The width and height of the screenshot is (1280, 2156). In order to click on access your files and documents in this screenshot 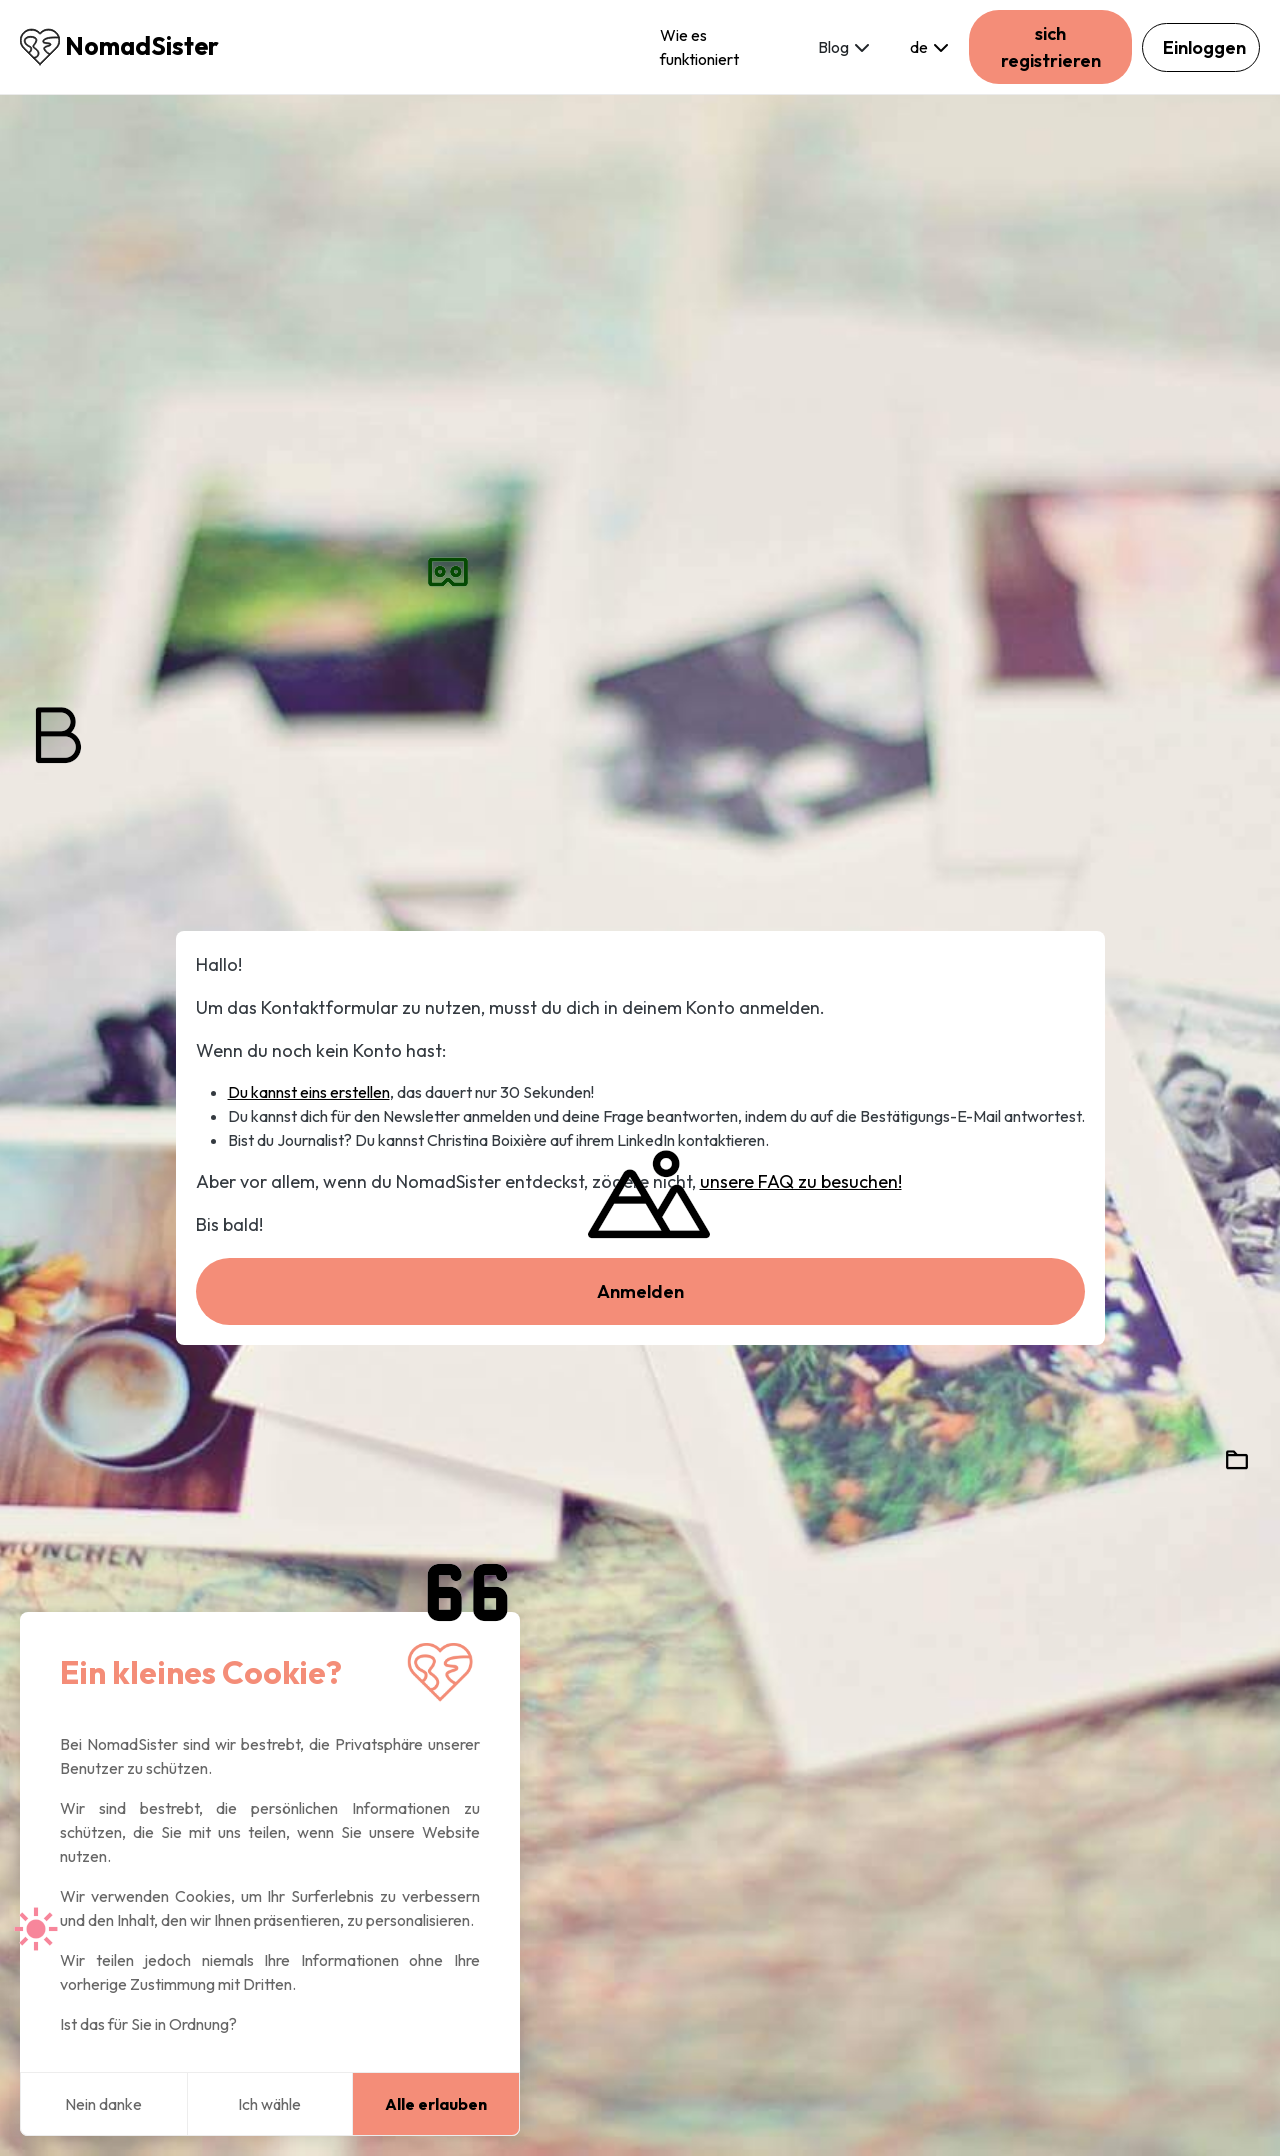, I will do `click(1237, 1460)`.